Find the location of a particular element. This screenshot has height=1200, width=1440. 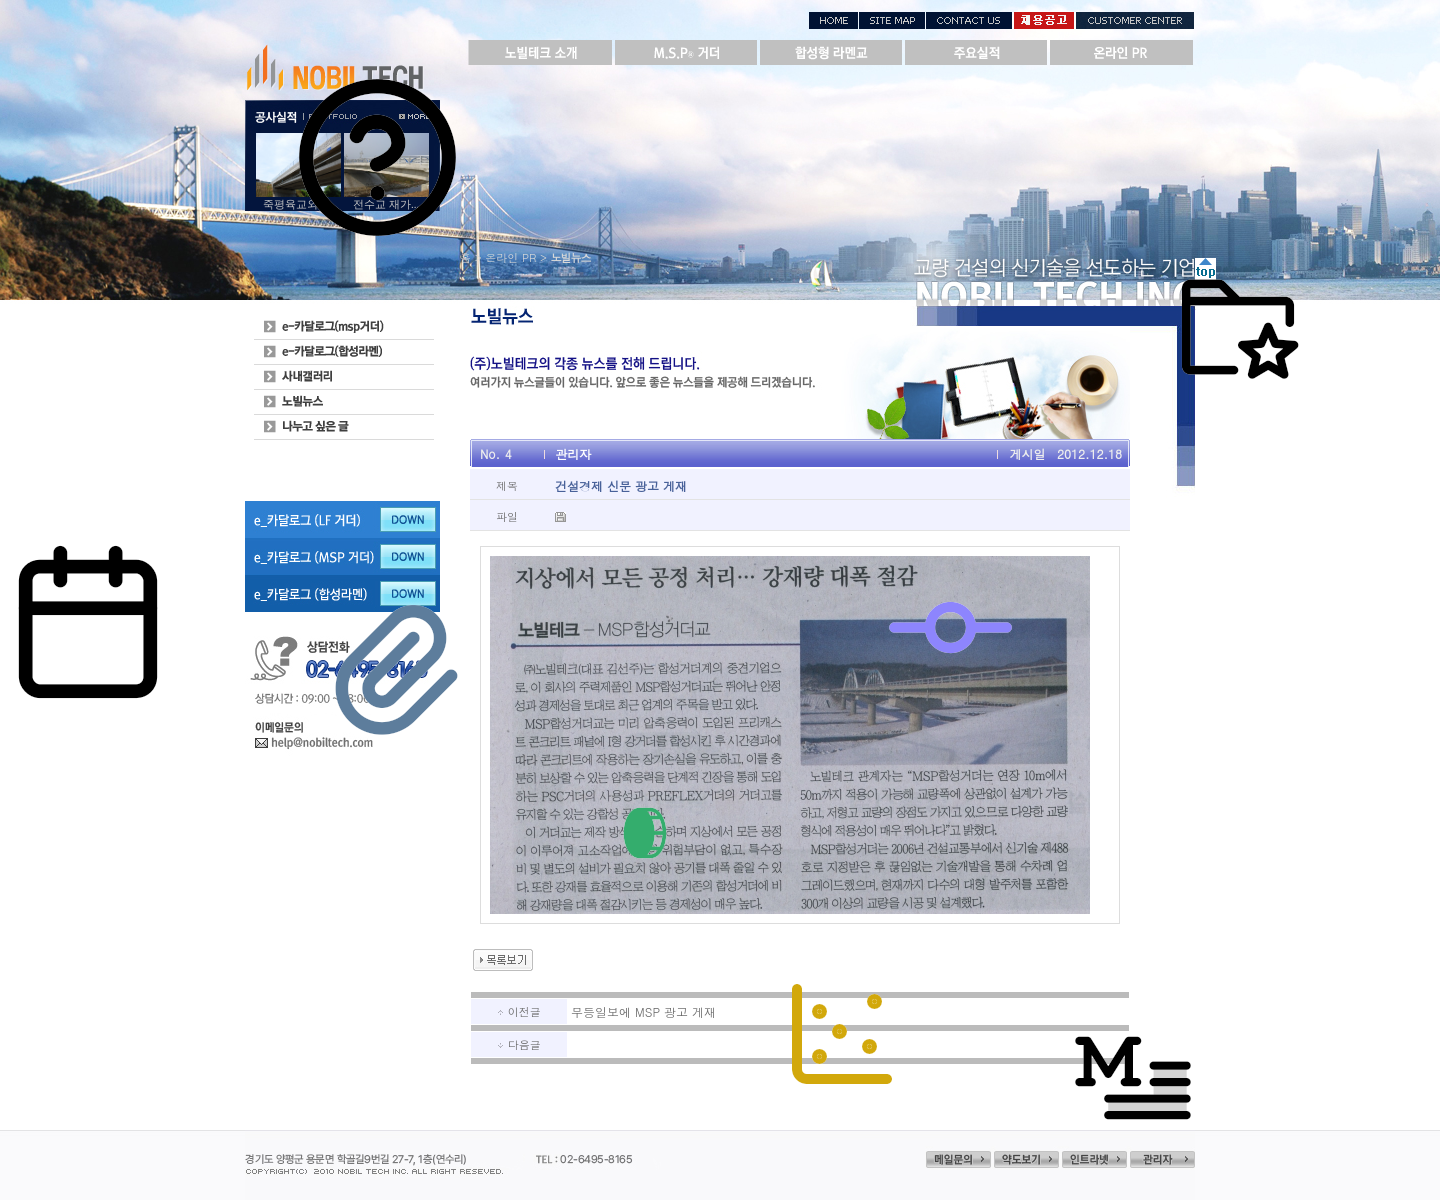

attach a file to your message is located at coordinates (394, 669).